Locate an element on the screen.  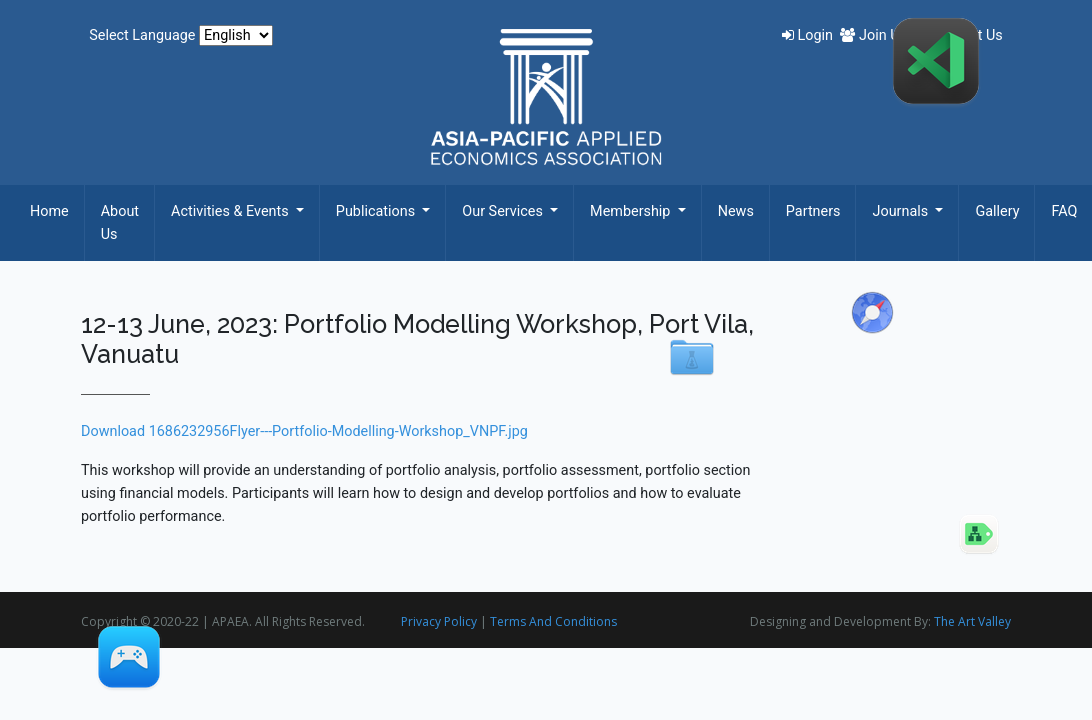
open the Antidote application folder is located at coordinates (692, 357).